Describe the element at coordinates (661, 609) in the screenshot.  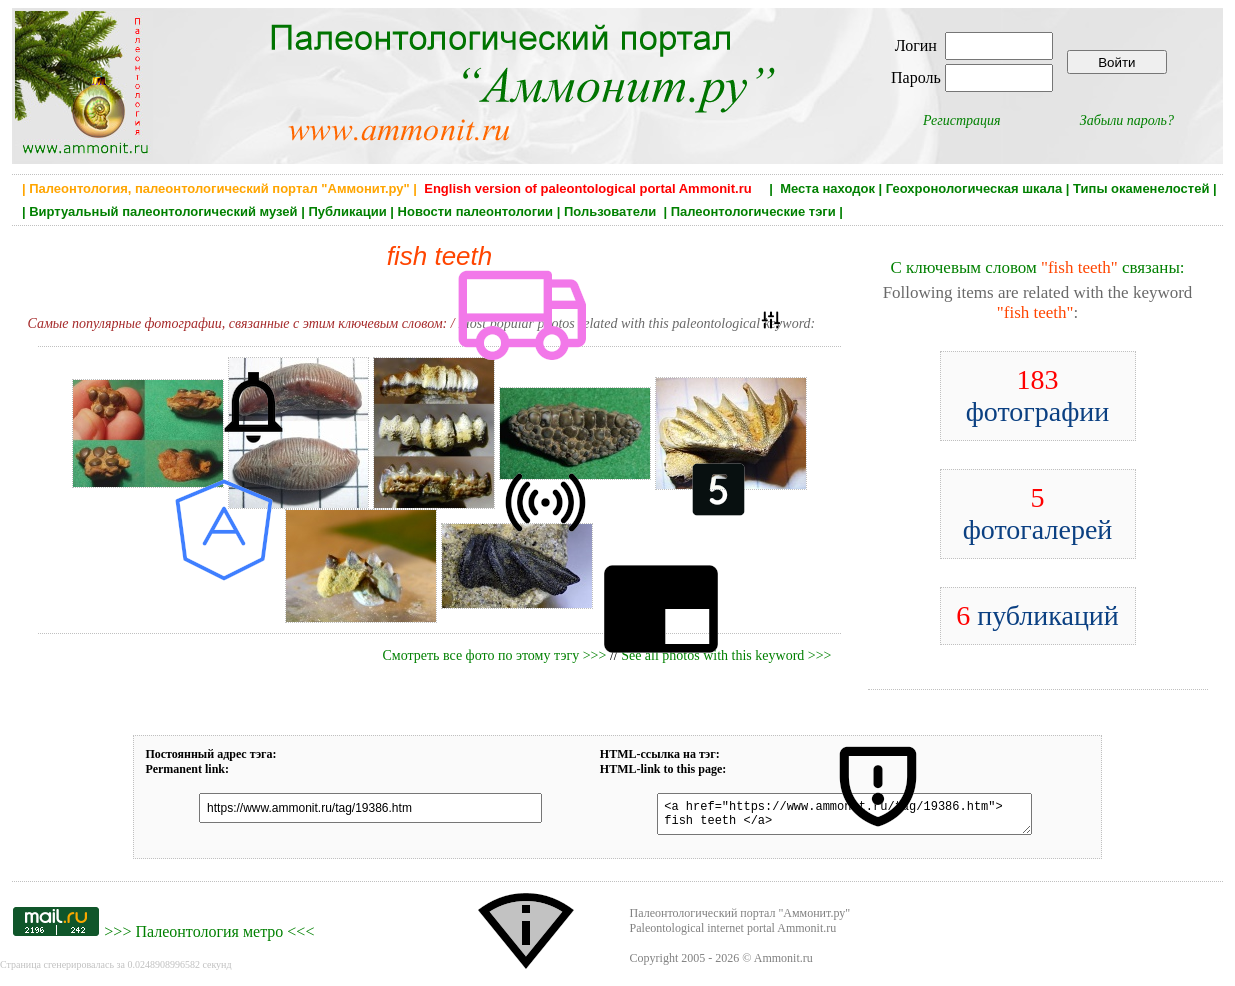
I see `enable picture-in-picture mode` at that location.